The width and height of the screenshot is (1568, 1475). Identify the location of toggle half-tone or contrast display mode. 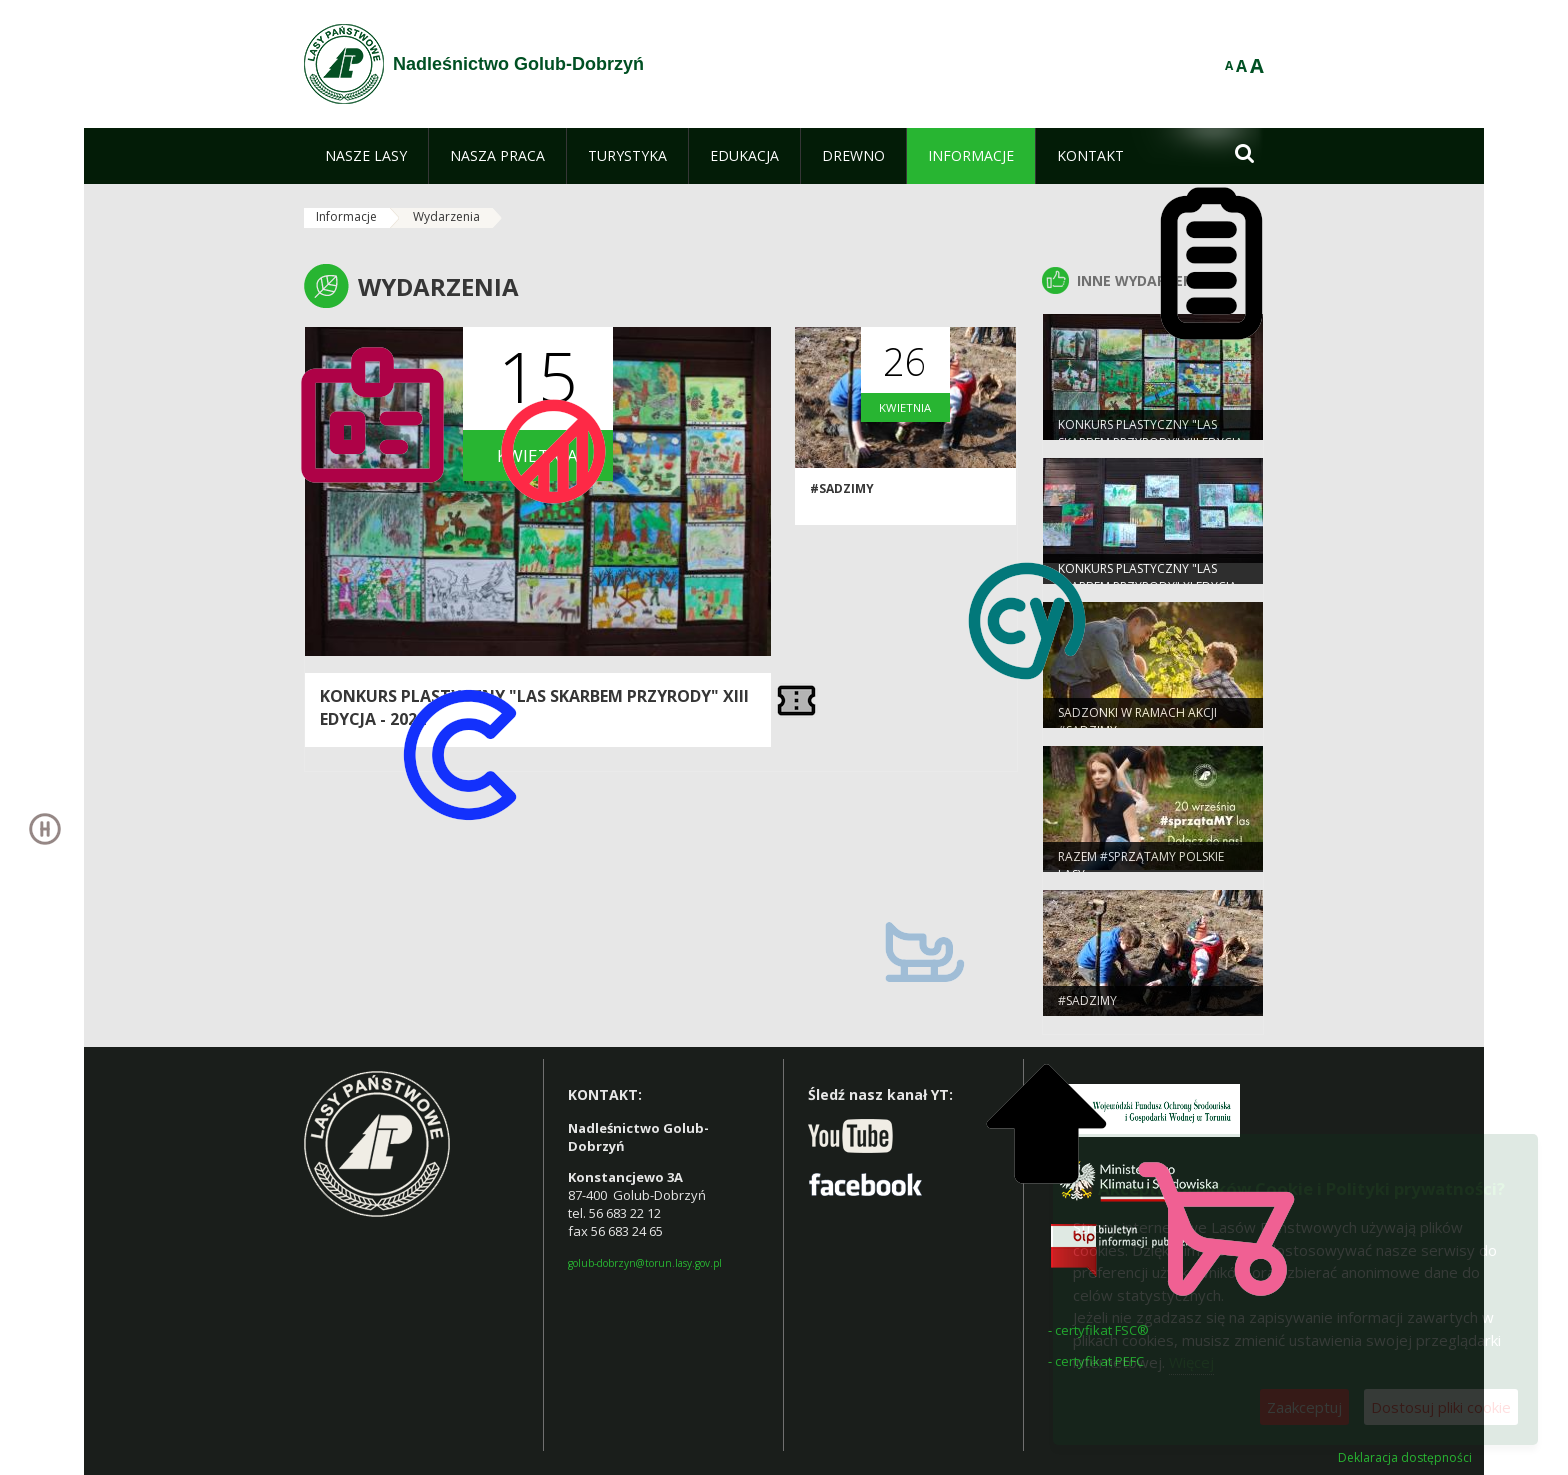
(553, 451).